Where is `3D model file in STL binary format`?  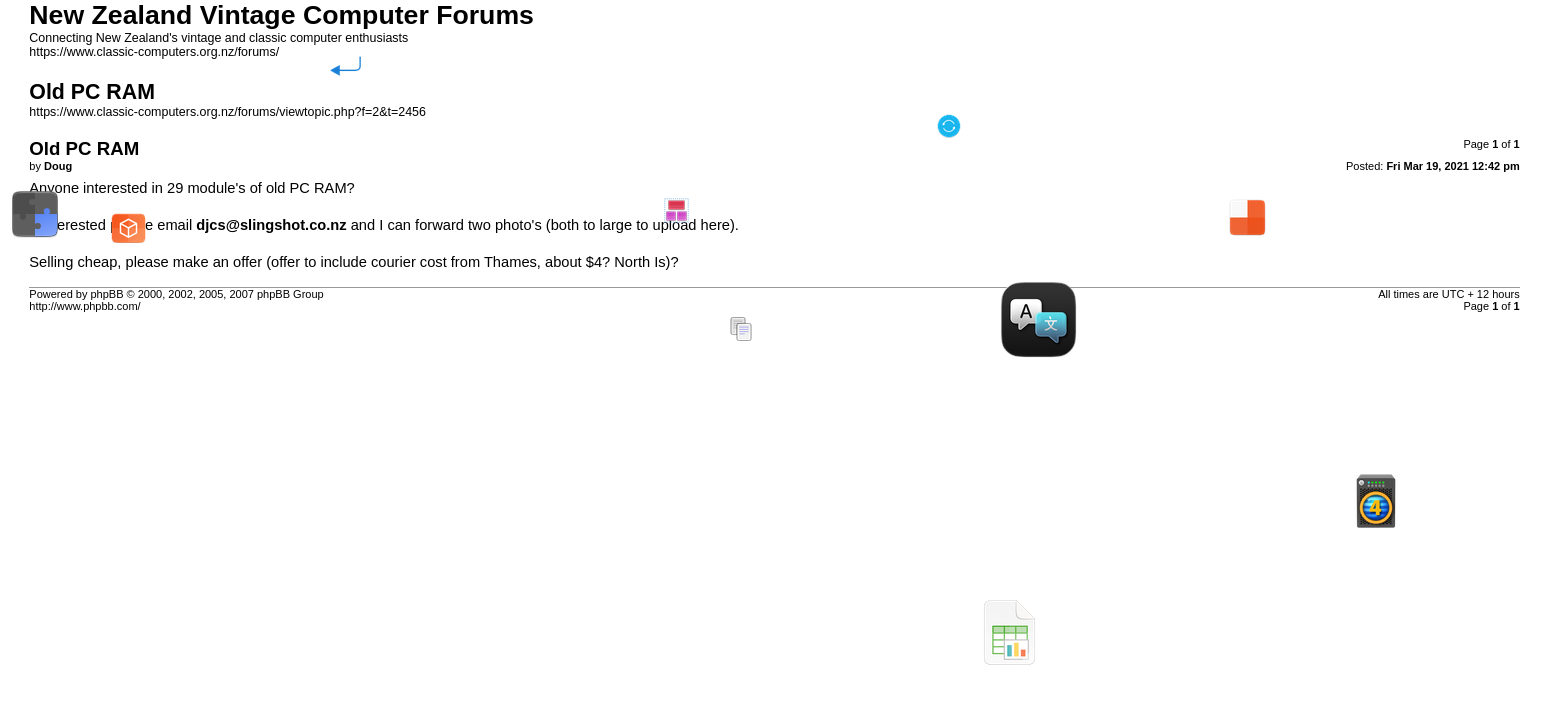 3D model file in STL binary format is located at coordinates (128, 227).